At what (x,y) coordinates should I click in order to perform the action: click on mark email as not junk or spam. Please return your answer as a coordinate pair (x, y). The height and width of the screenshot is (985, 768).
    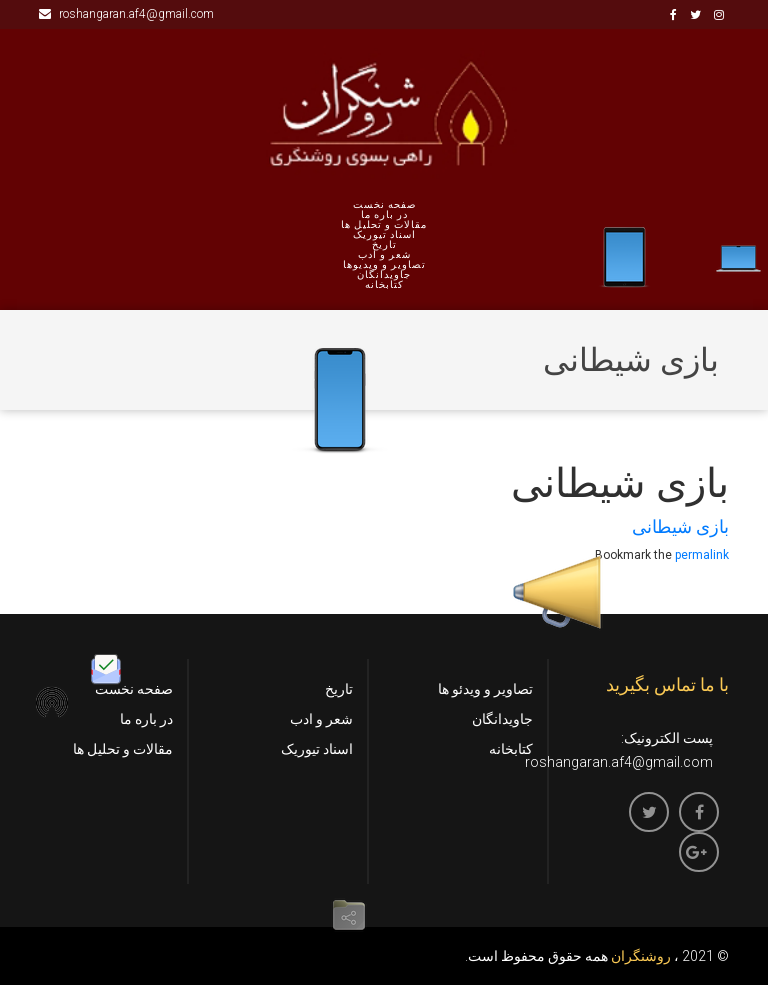
    Looking at the image, I should click on (106, 670).